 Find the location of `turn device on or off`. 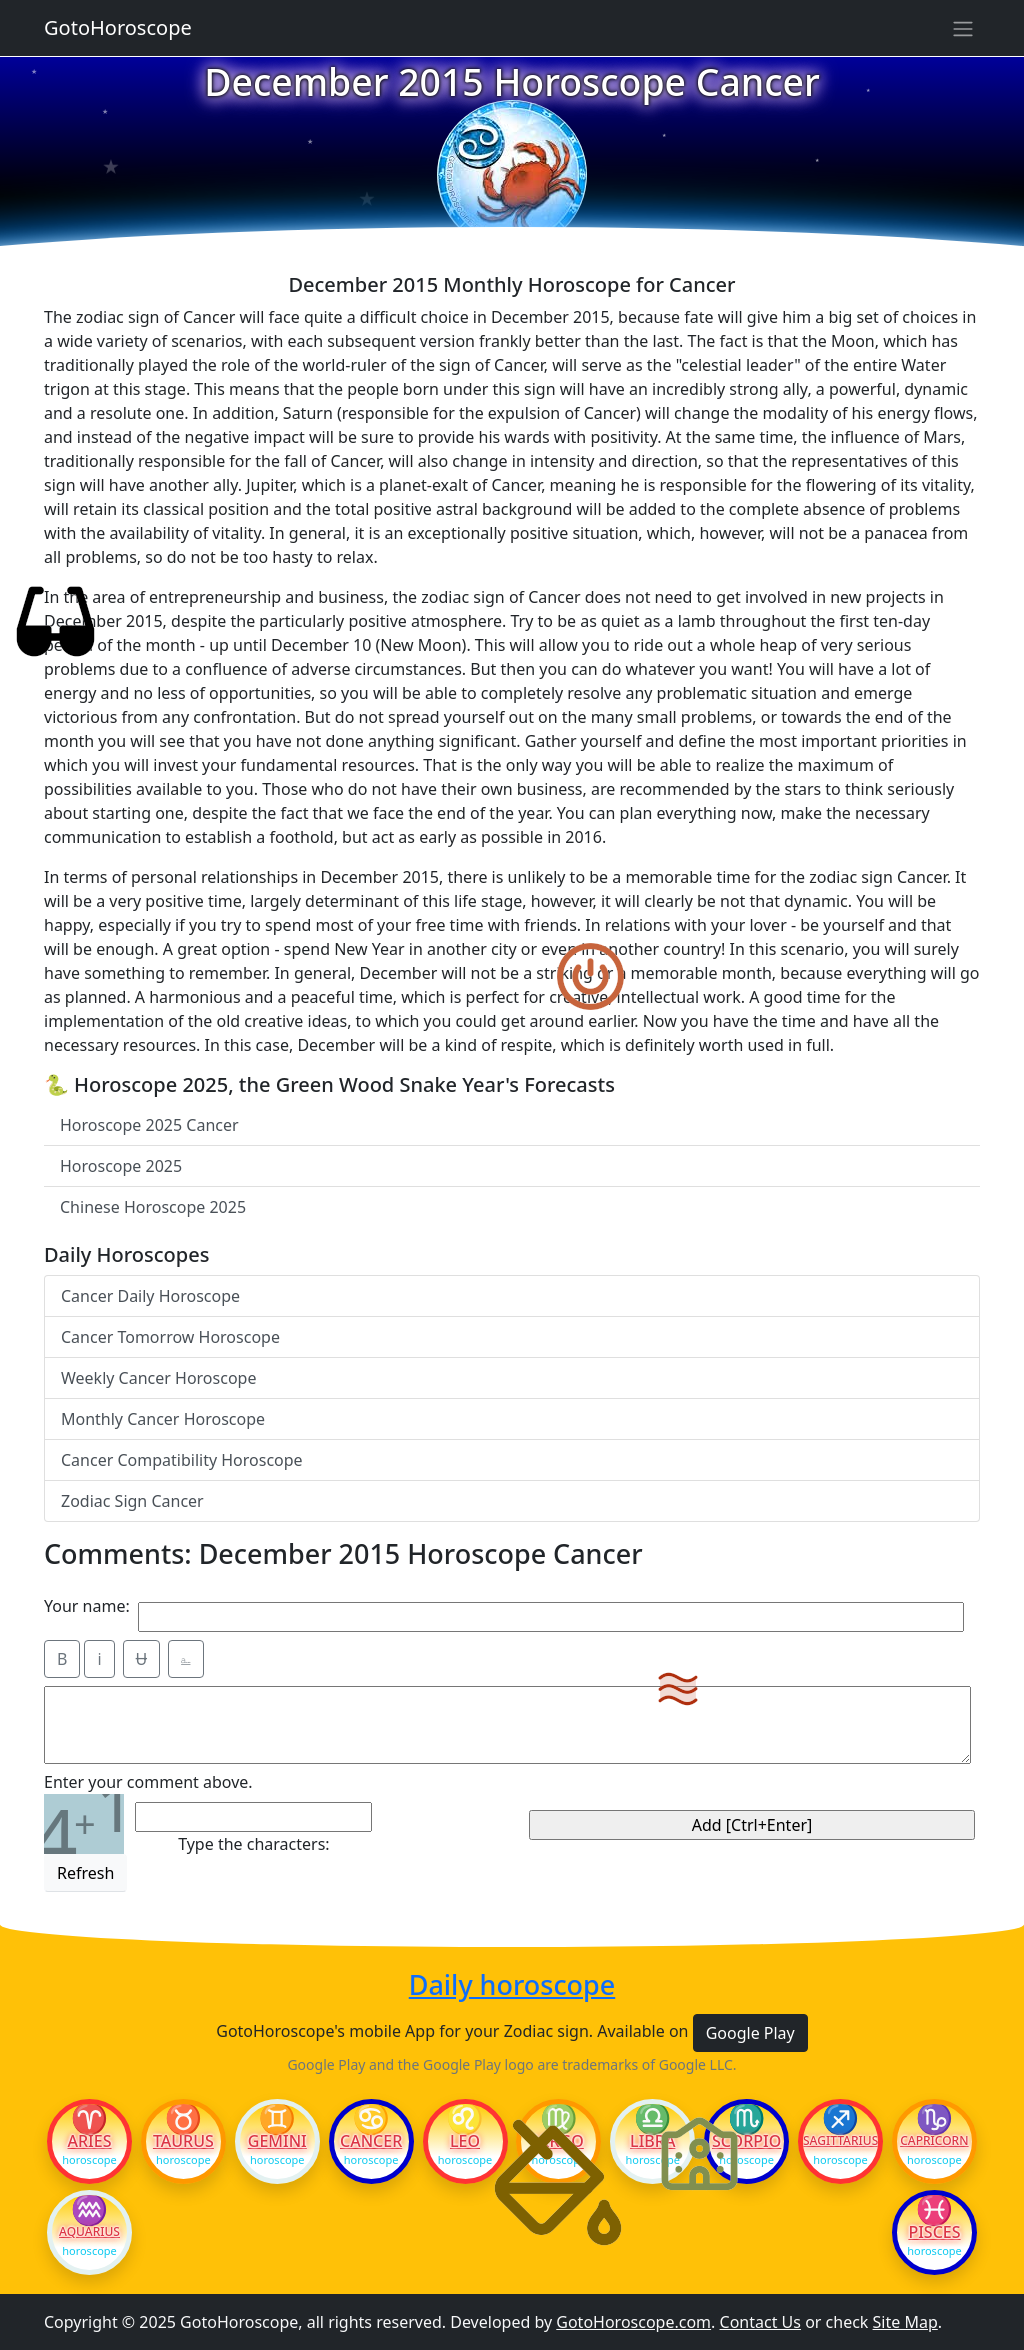

turn device on or off is located at coordinates (590, 976).